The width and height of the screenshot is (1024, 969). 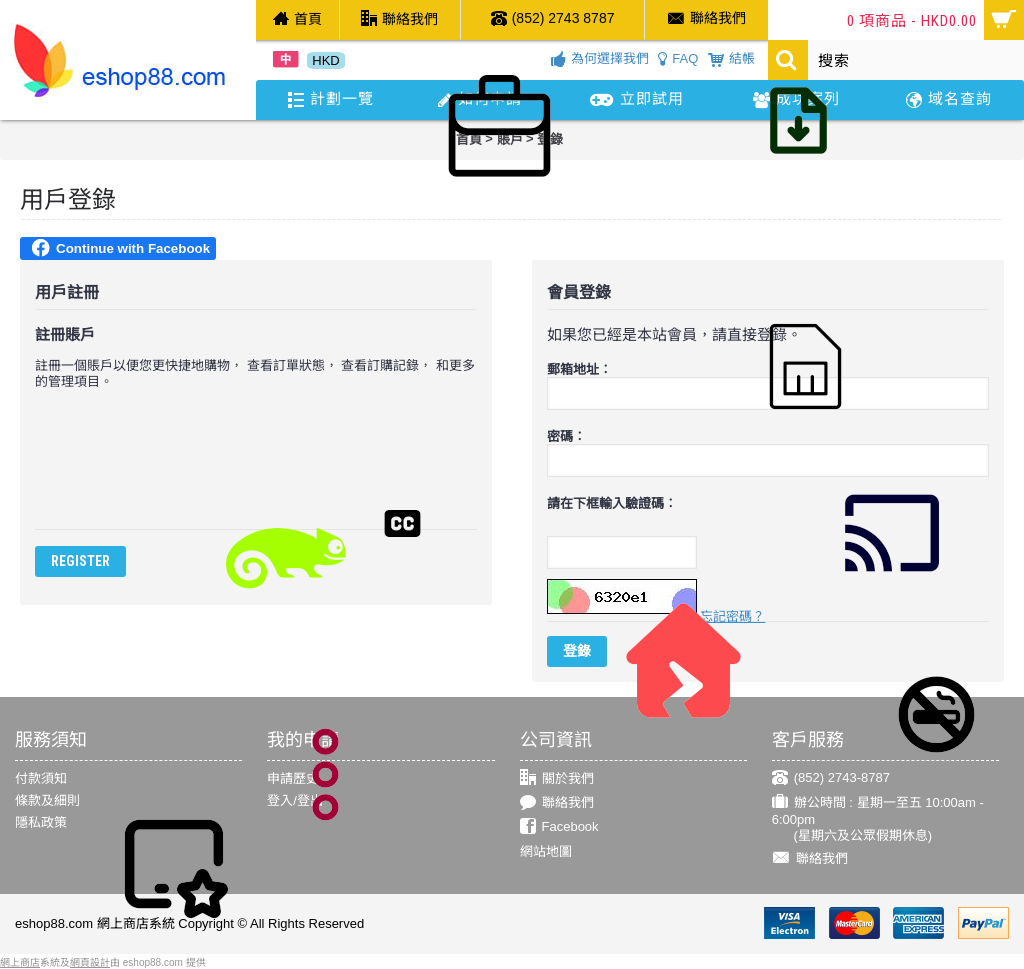 I want to click on access work or business-related content, so click(x=499, y=130).